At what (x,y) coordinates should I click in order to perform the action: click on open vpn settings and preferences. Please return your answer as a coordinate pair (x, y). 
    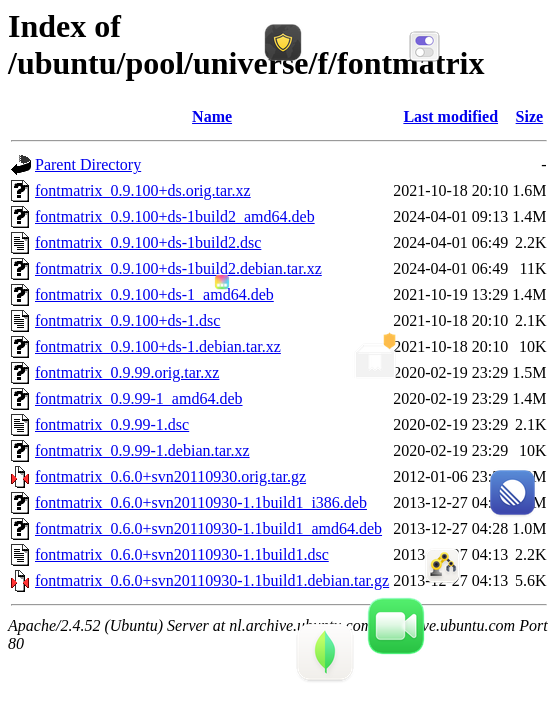
    Looking at the image, I should click on (283, 43).